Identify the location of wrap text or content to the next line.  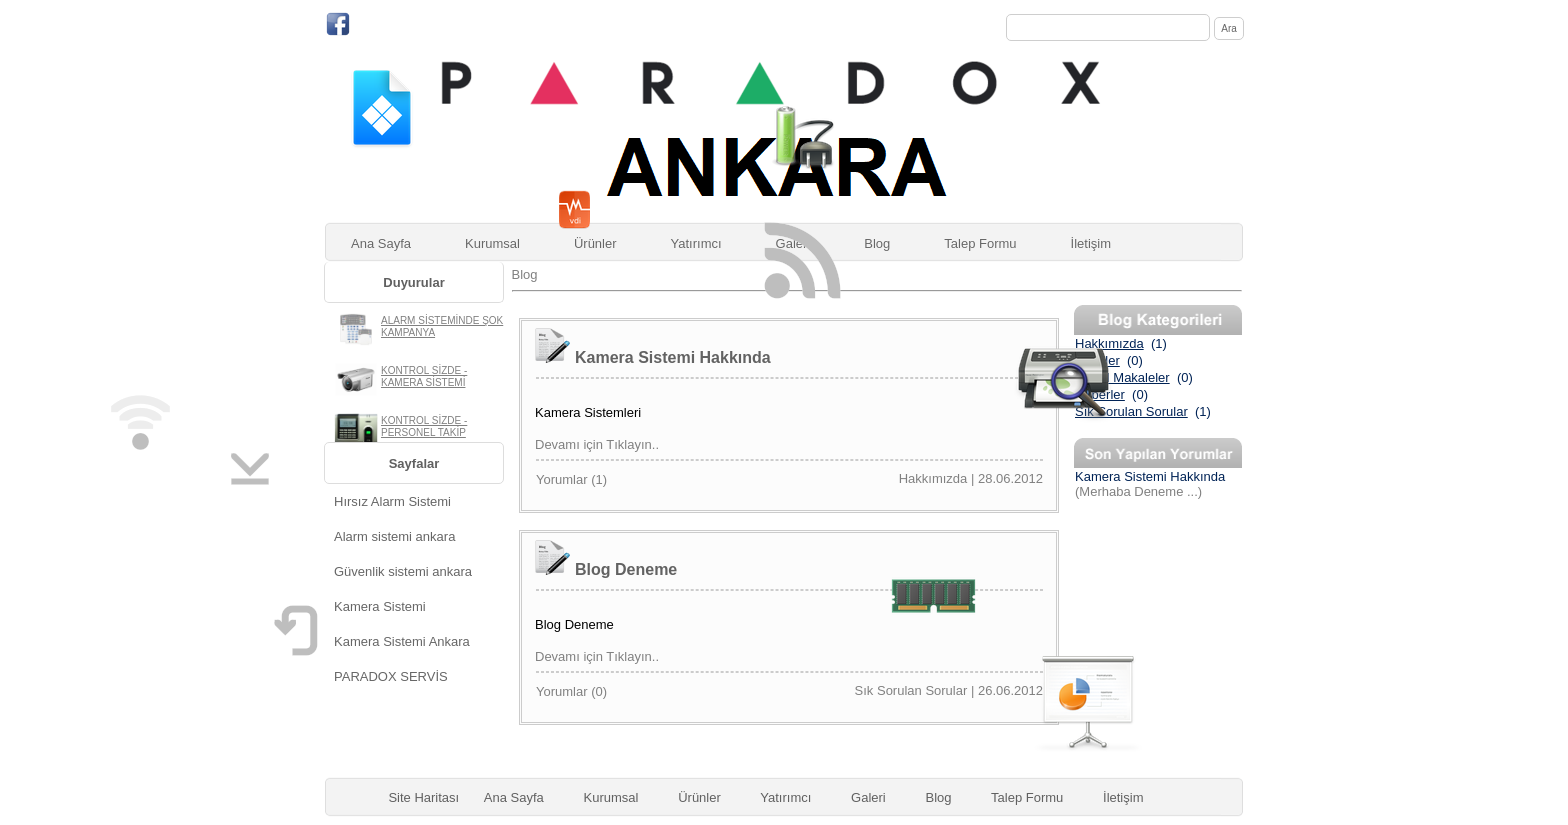
(299, 630).